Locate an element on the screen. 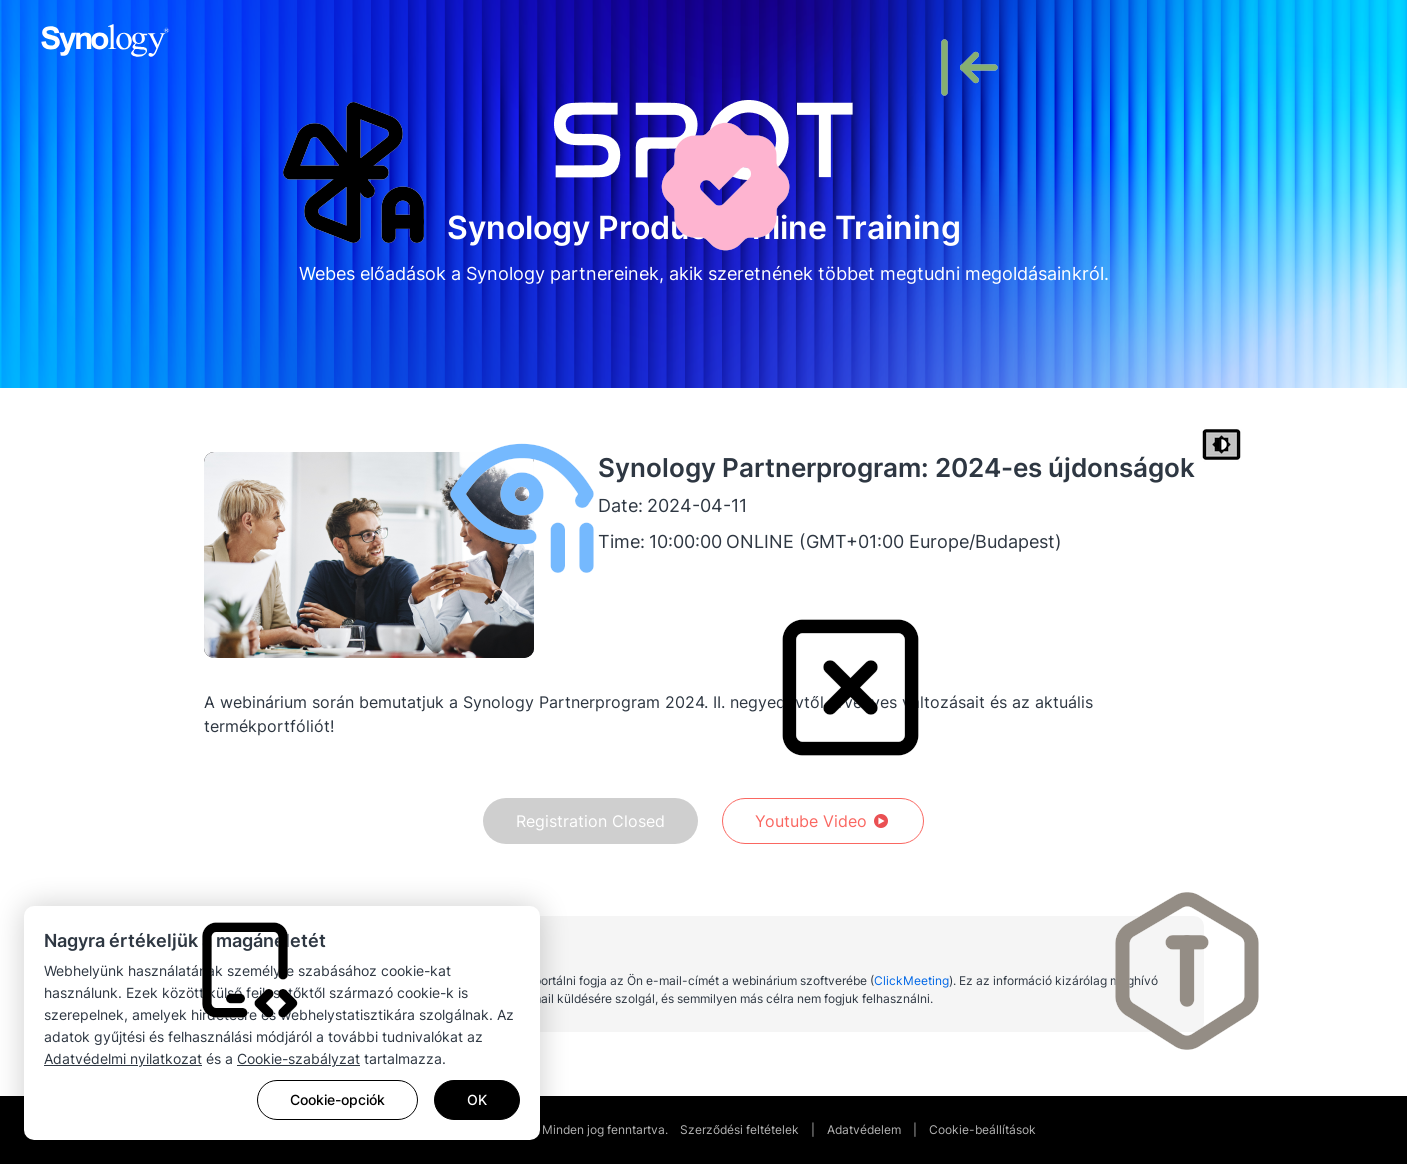 The image size is (1407, 1164). toggle automatic climate control fan is located at coordinates (353, 172).